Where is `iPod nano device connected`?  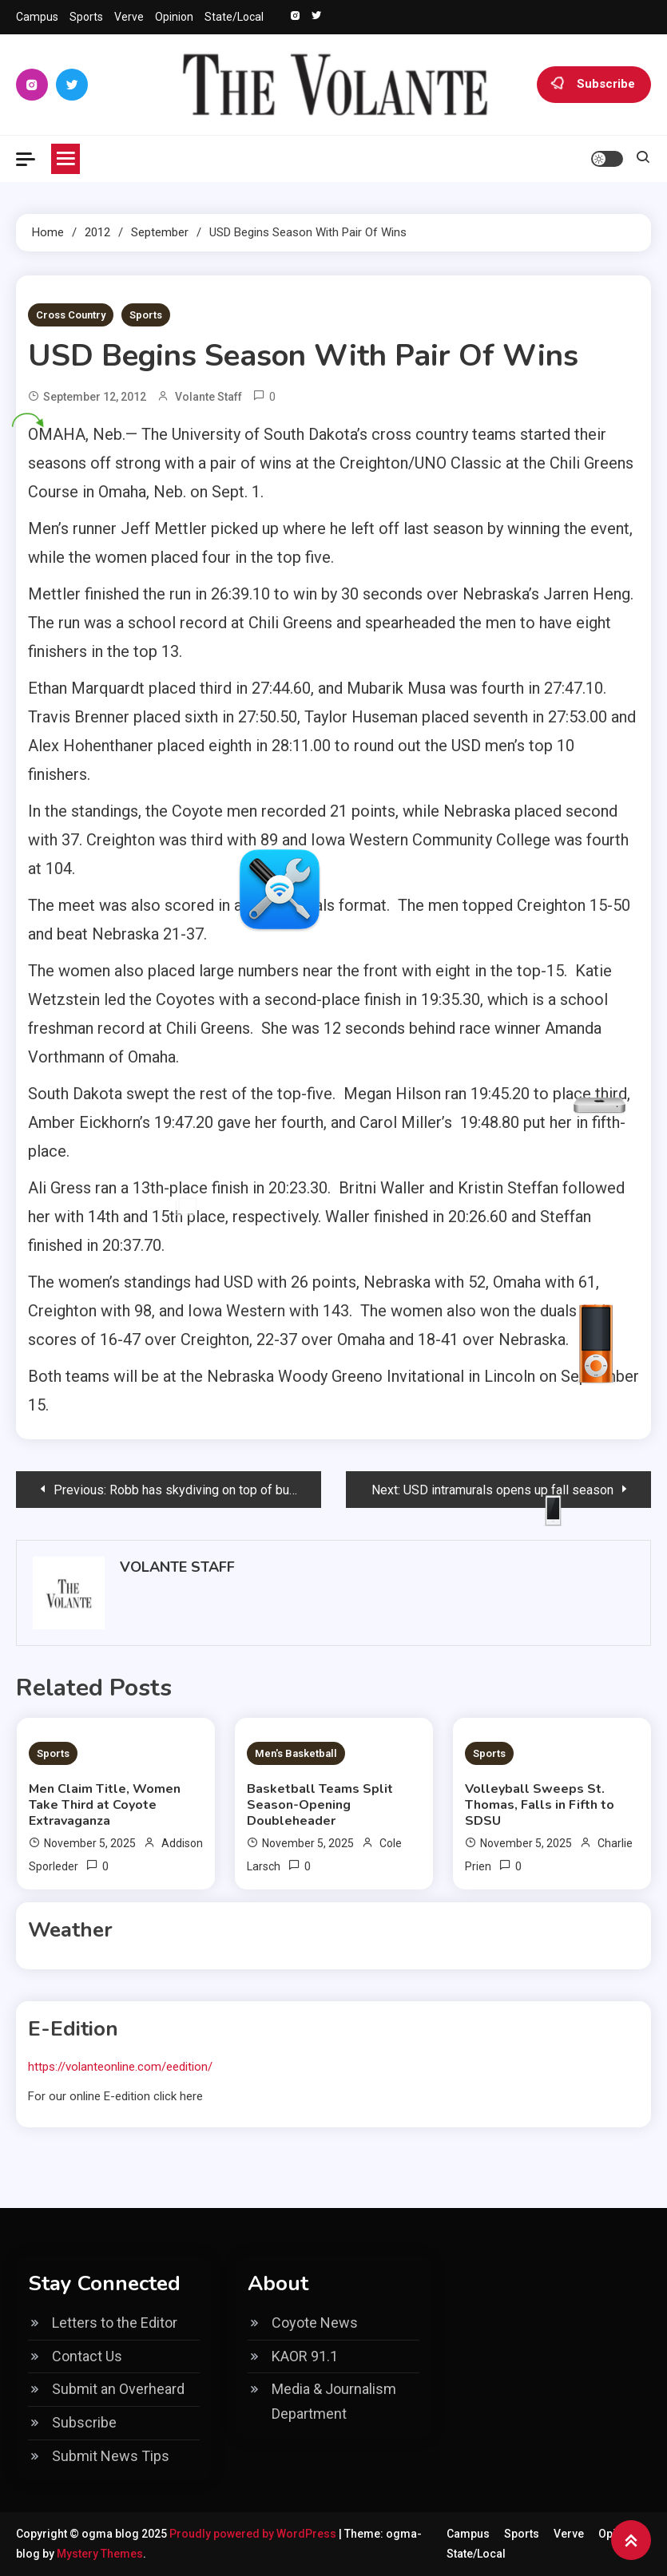 iPod nano device connected is located at coordinates (595, 1344).